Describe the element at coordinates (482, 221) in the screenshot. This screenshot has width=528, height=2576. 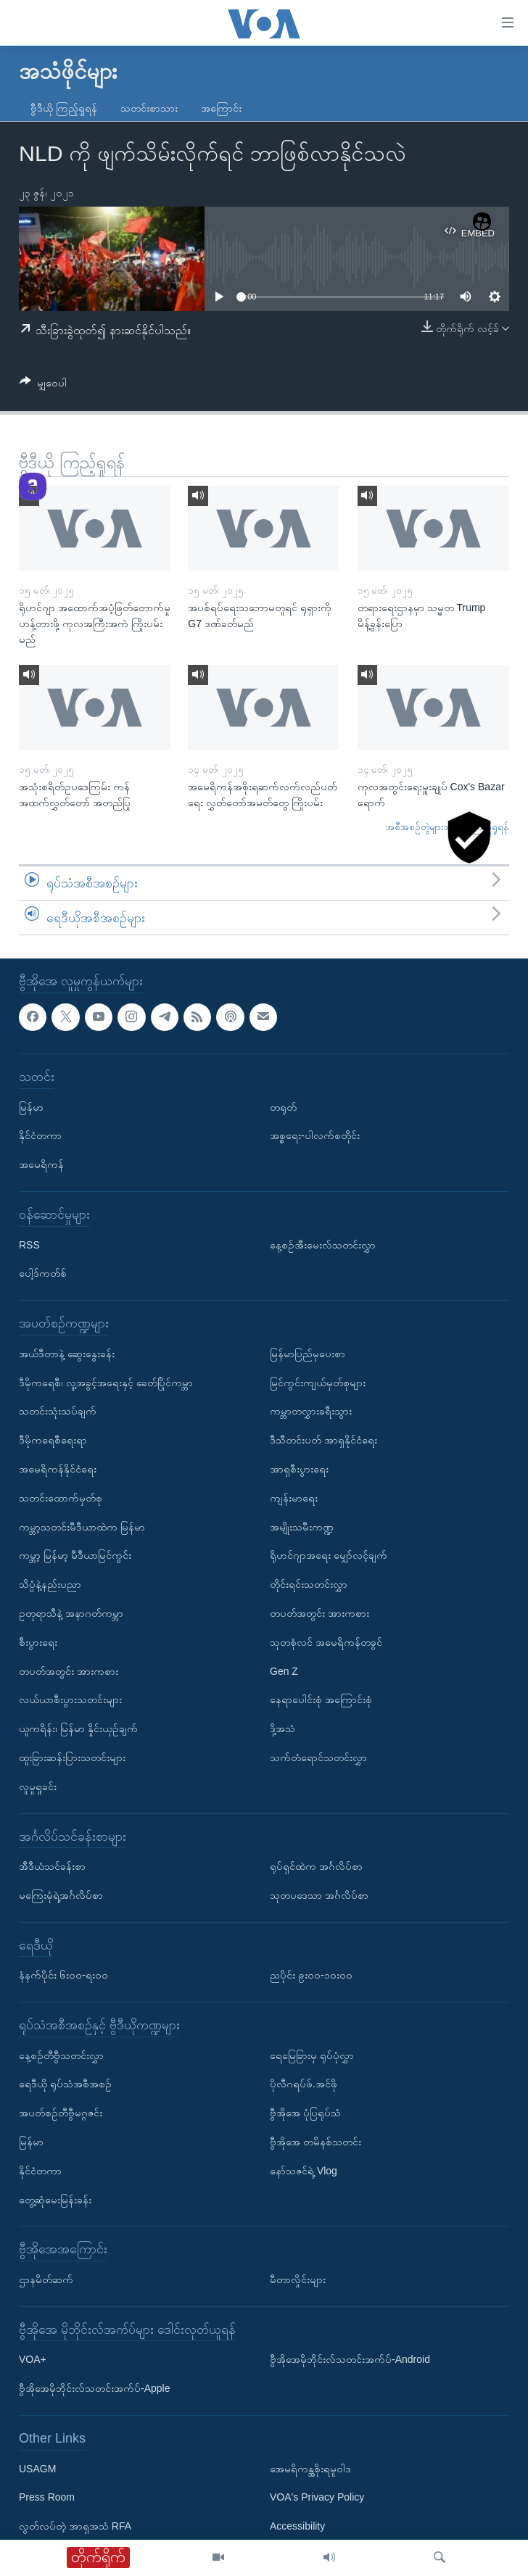
I see `view supervised or child accounts` at that location.